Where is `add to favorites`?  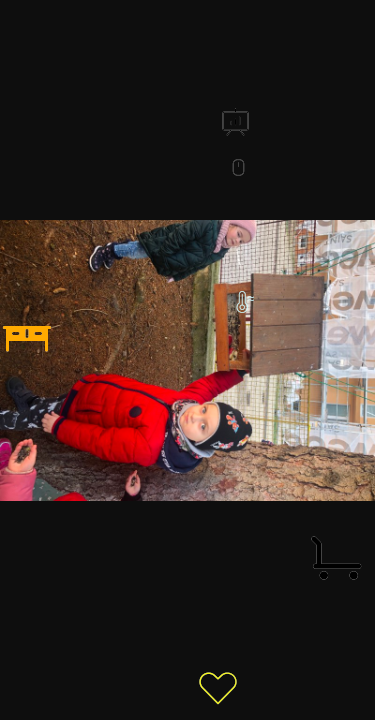
add to favorites is located at coordinates (218, 687).